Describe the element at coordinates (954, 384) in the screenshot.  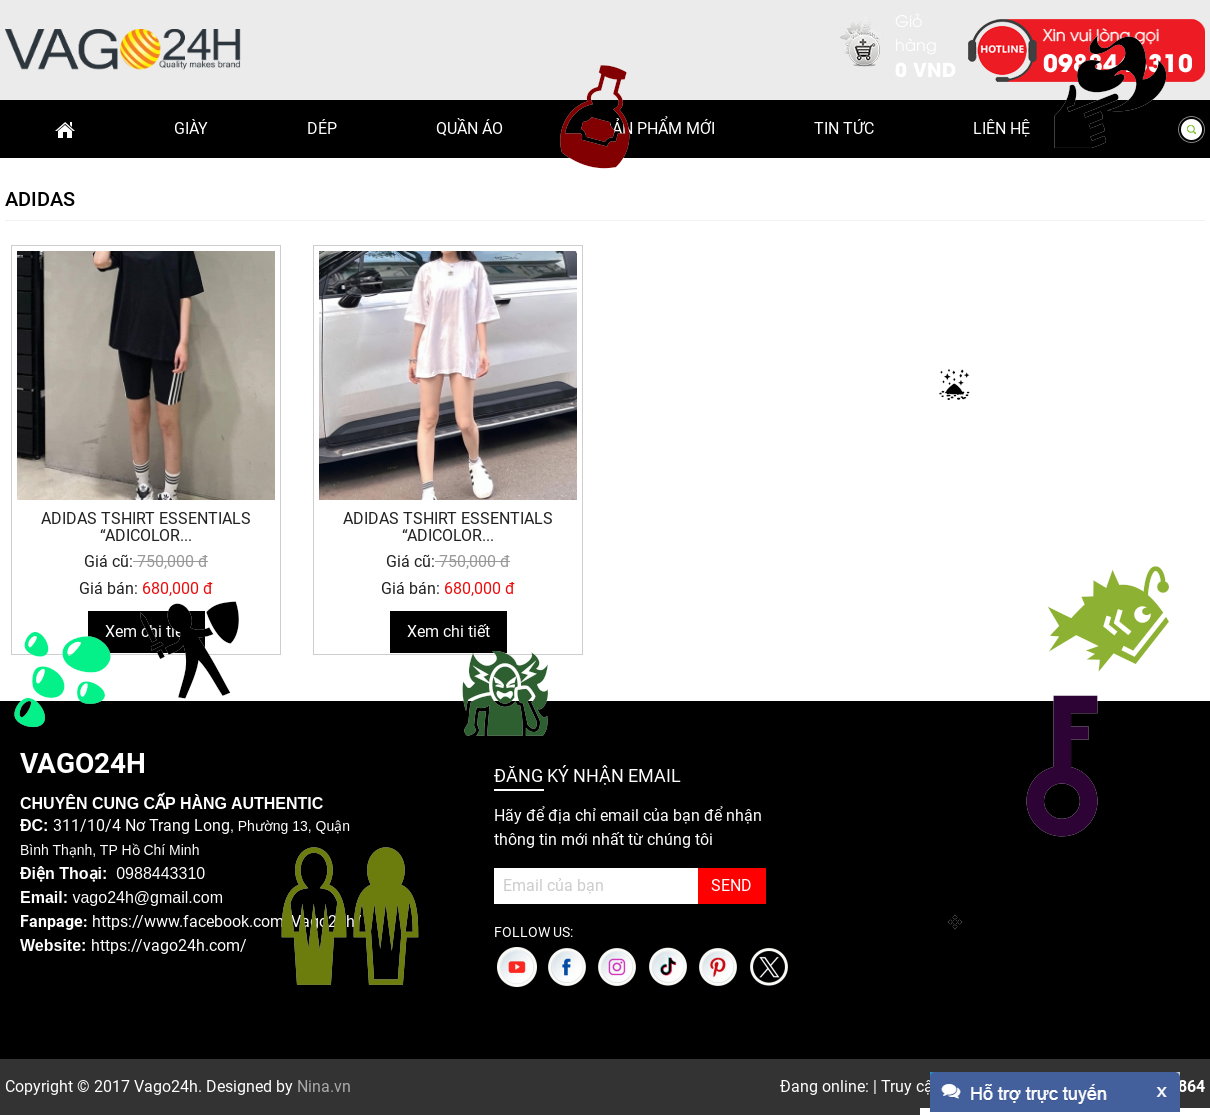
I see `a pile of spices or seasoning ingredients` at that location.